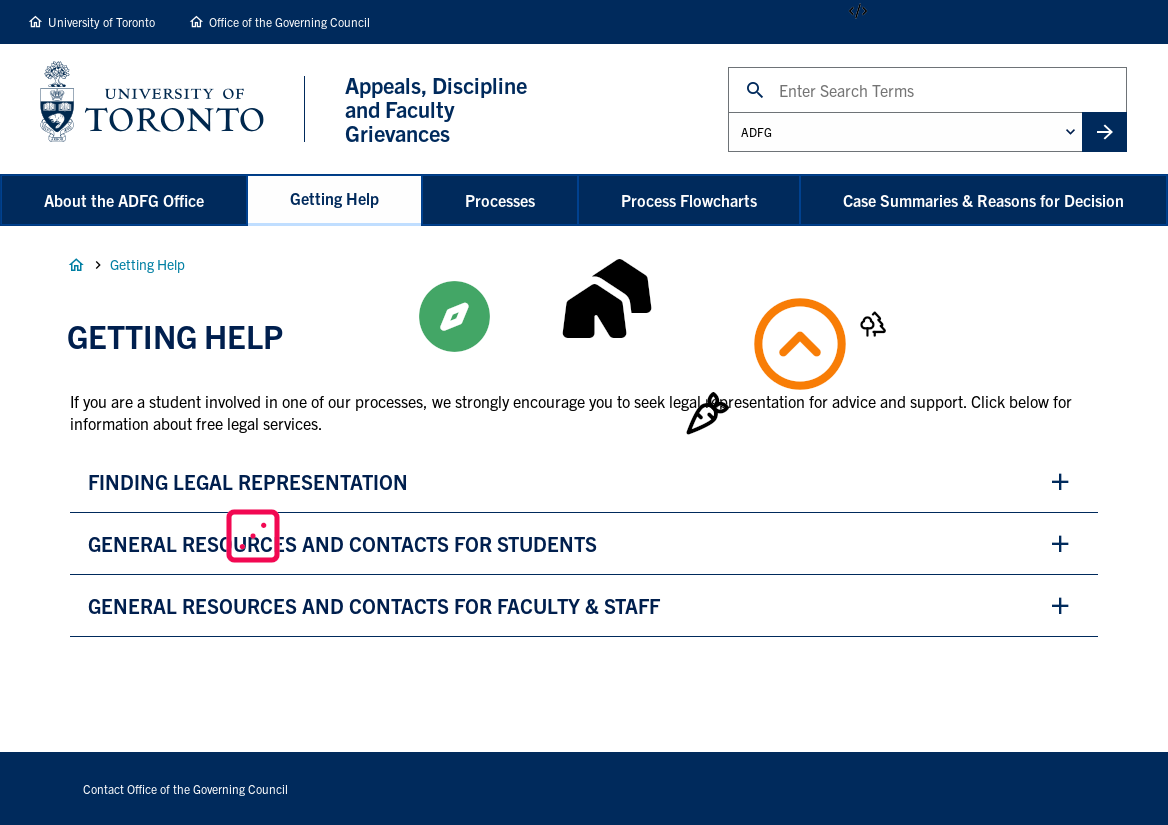 This screenshot has height=825, width=1168. Describe the element at coordinates (873, 323) in the screenshot. I see `view parks or natural areas nearby` at that location.